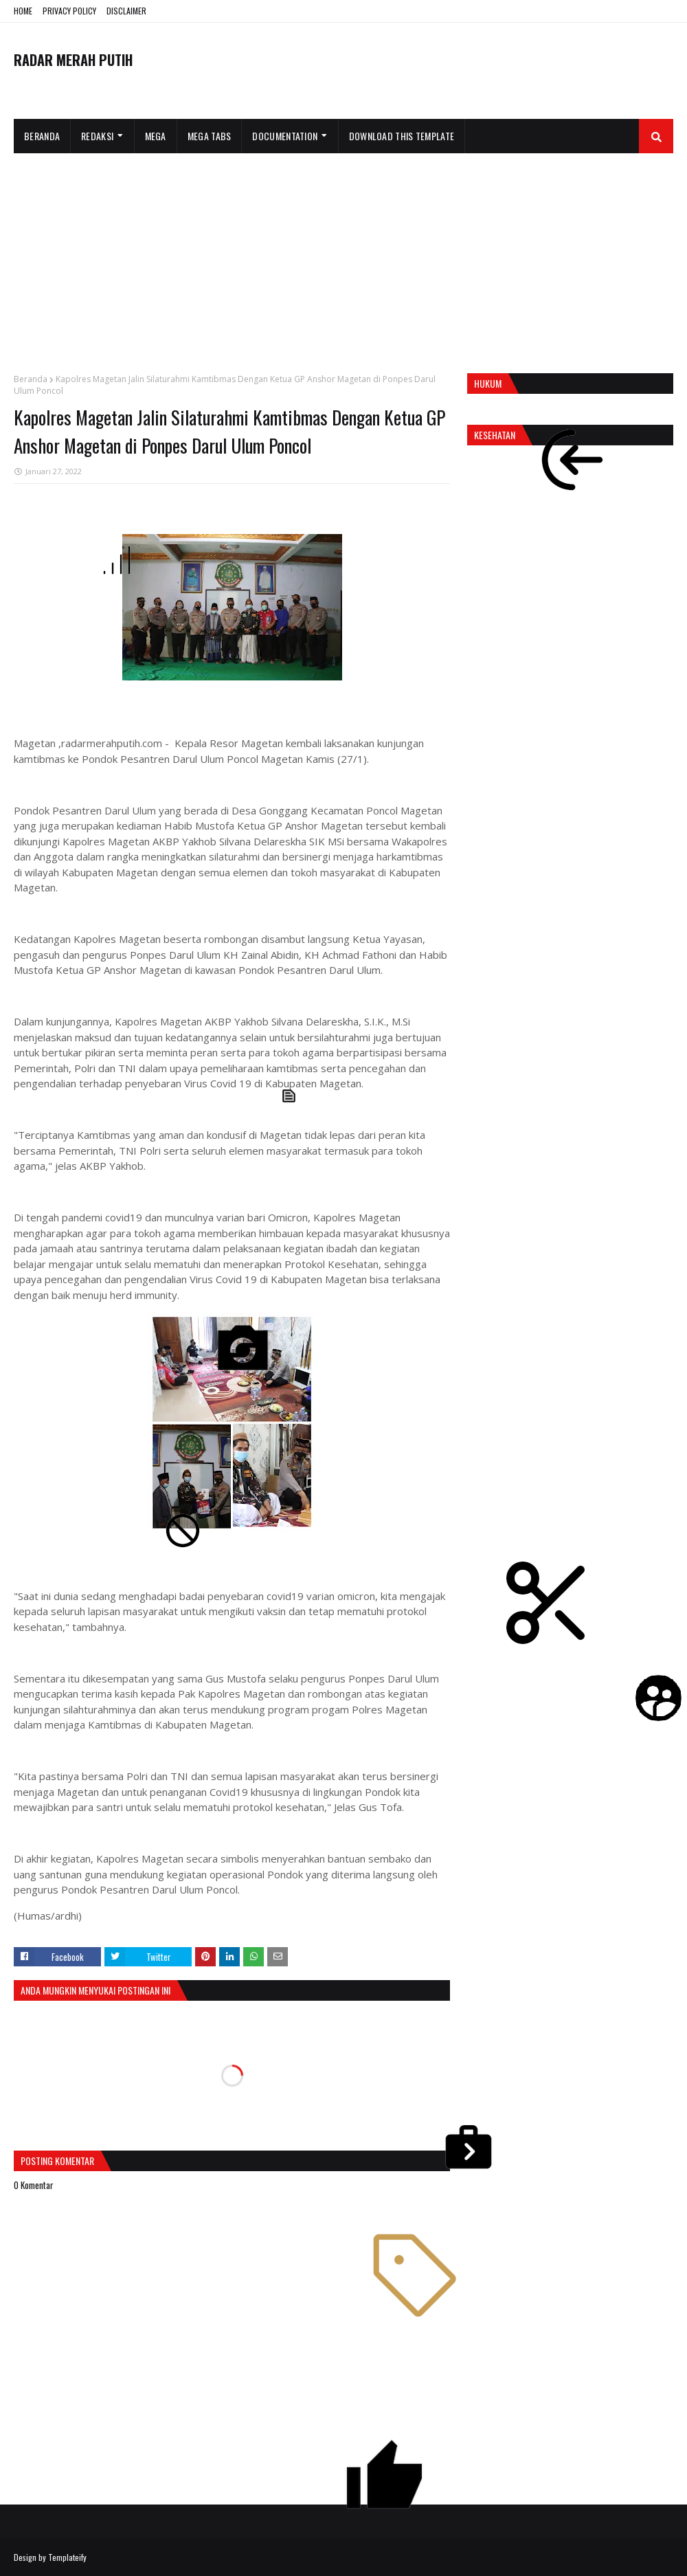 The width and height of the screenshot is (687, 2576). I want to click on indicates blocked or prohibited action, so click(183, 1531).